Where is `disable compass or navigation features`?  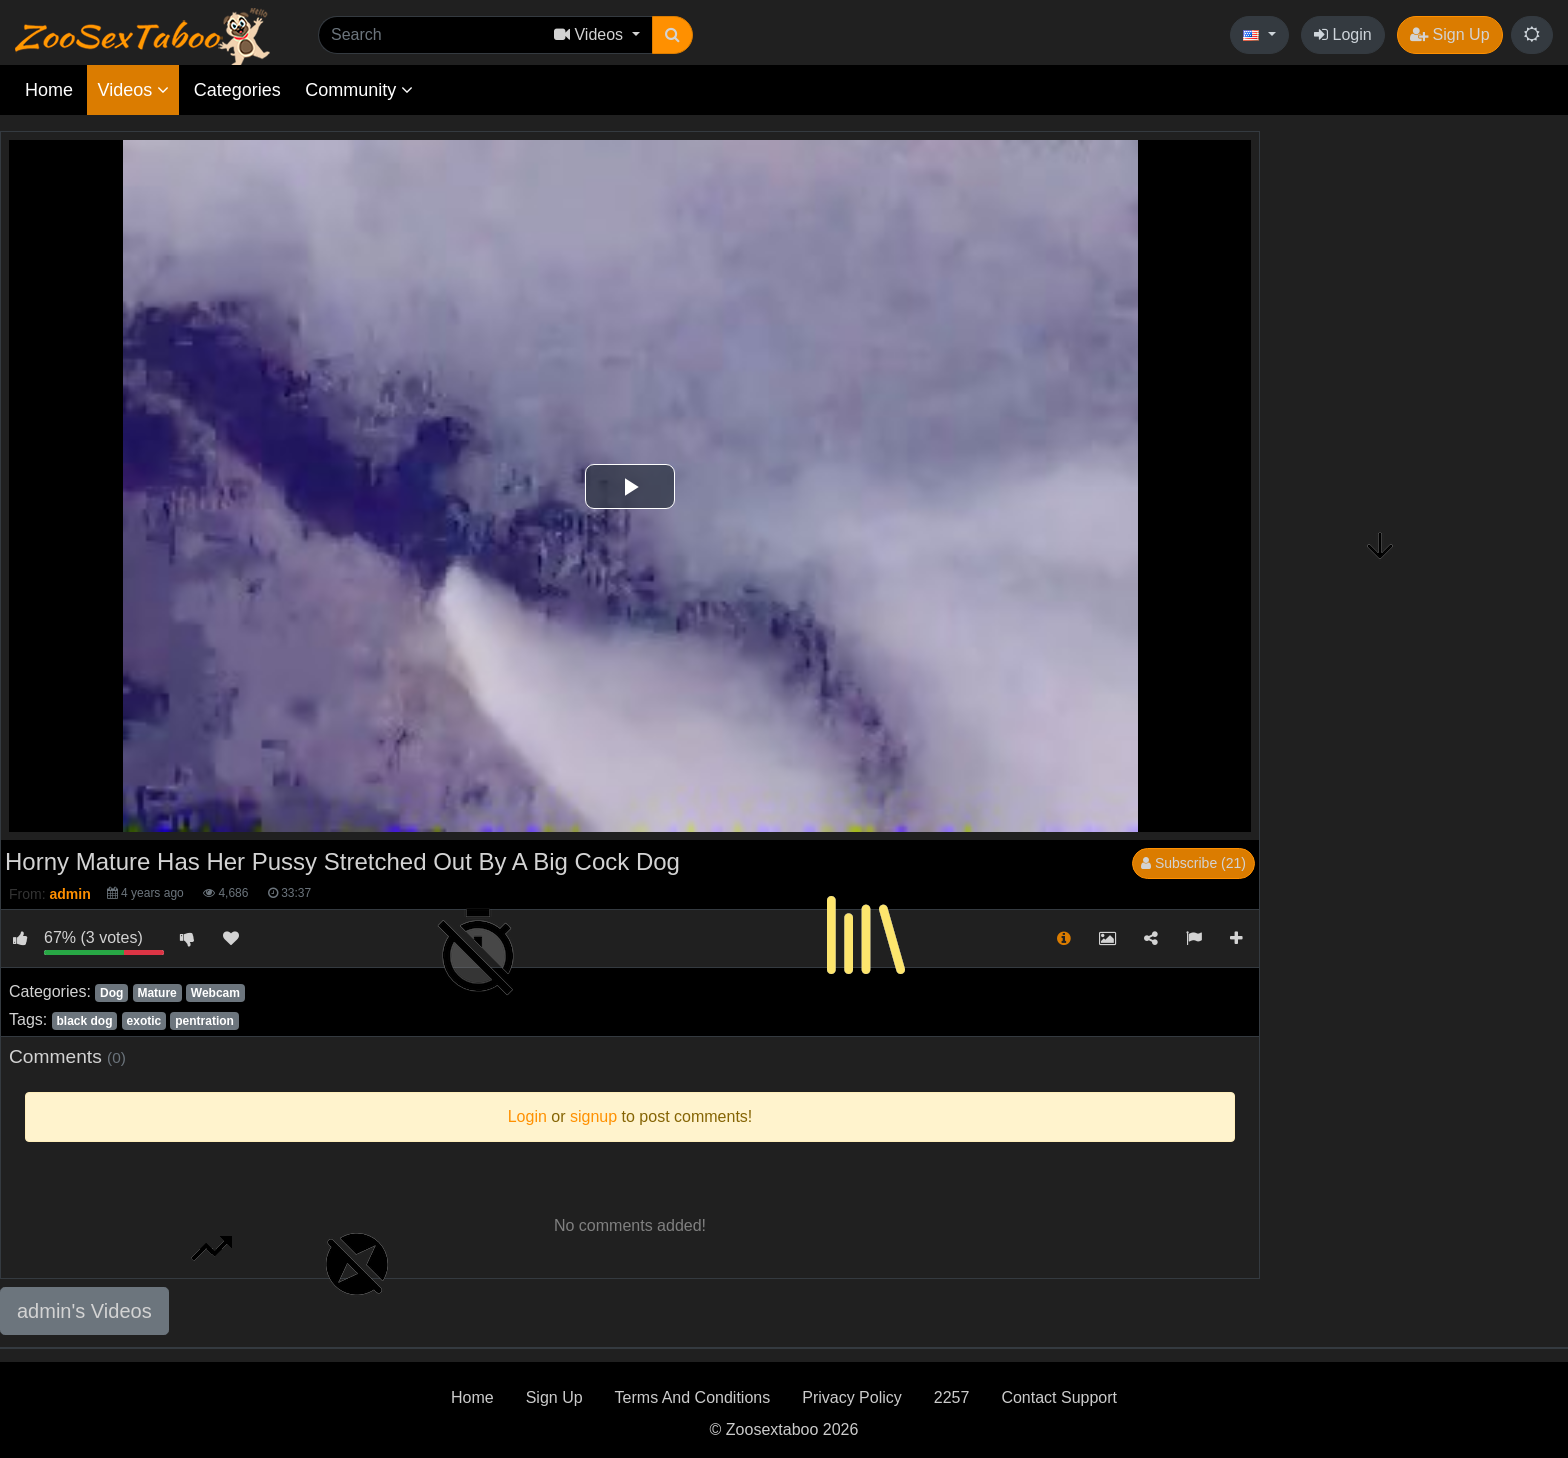 disable compass or navigation features is located at coordinates (357, 1264).